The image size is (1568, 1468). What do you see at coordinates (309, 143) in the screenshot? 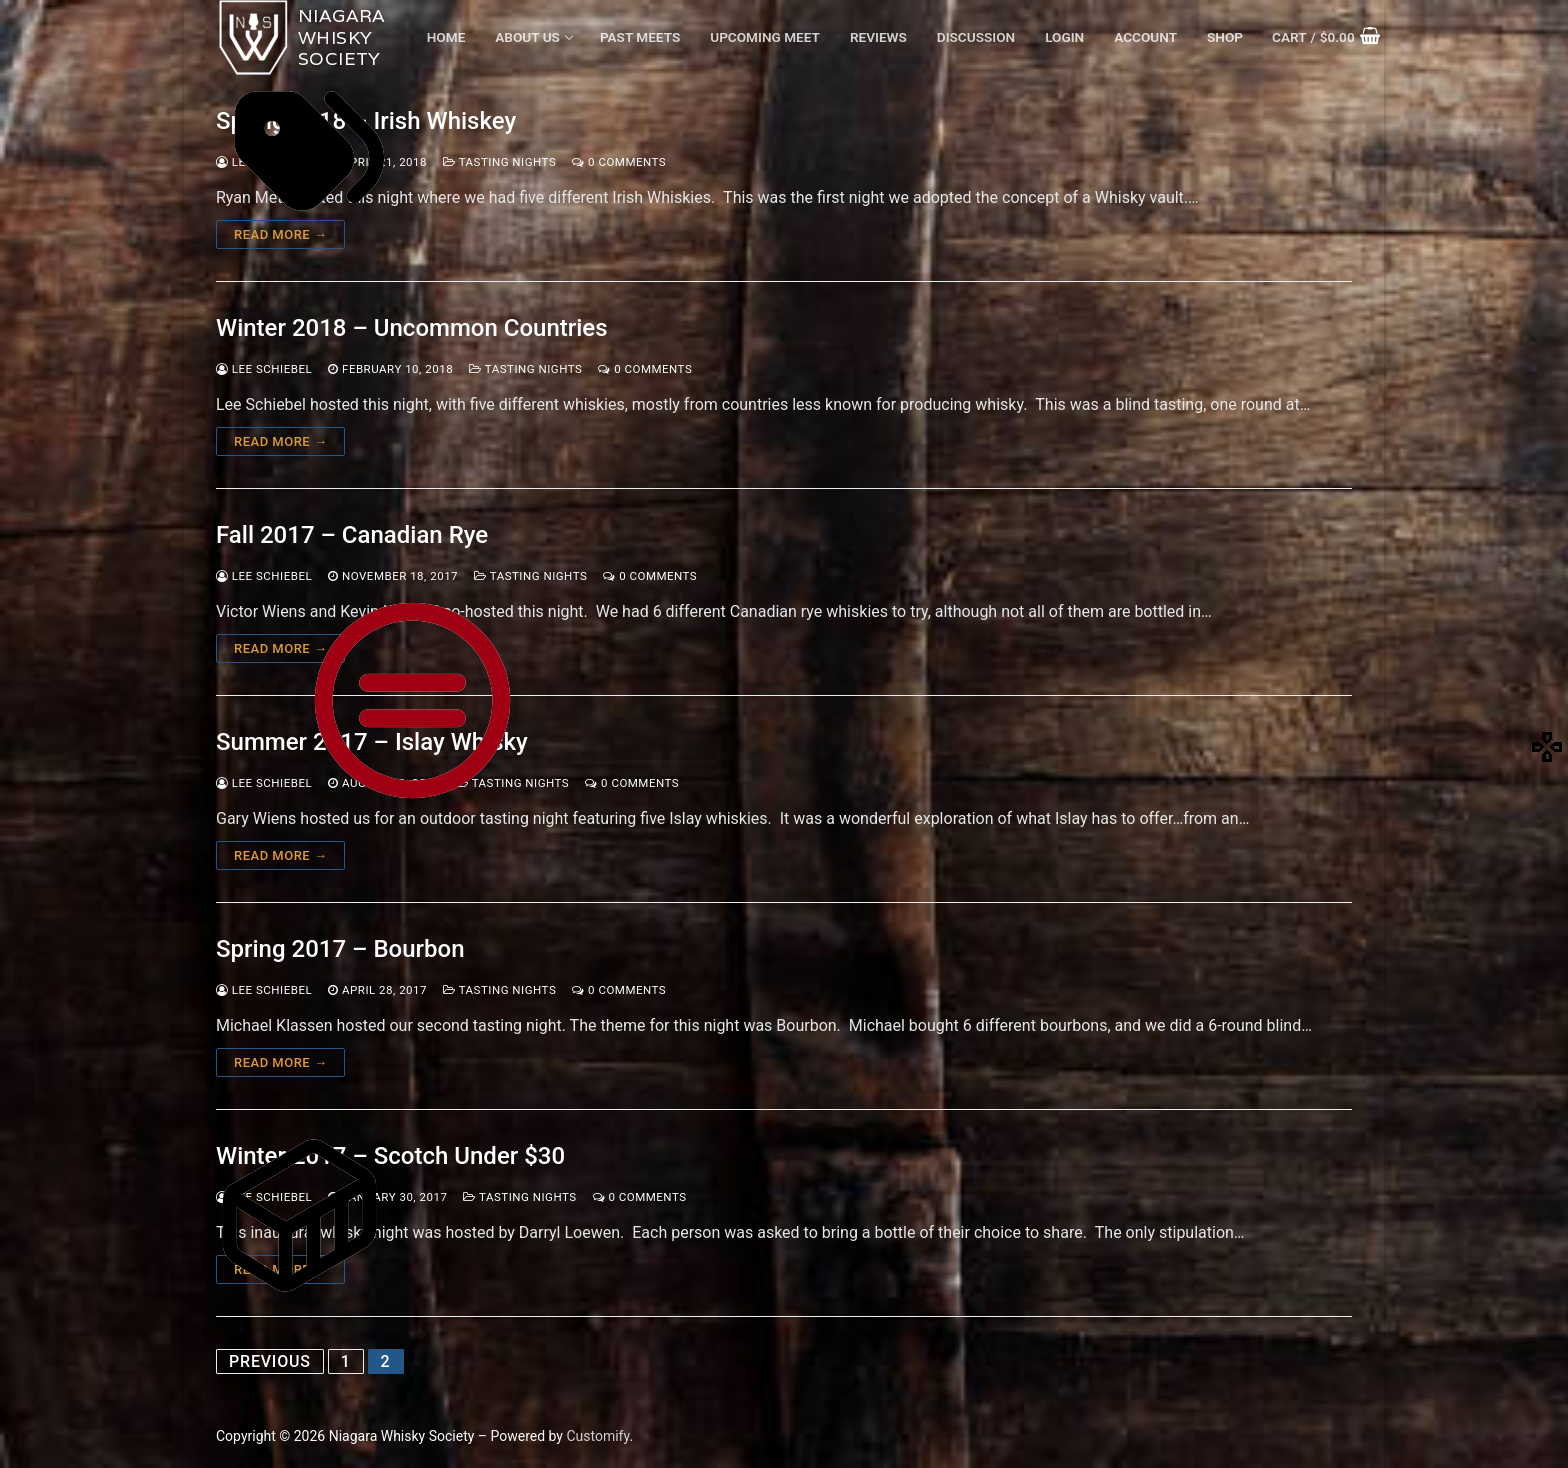
I see `manage tags or labels` at bounding box center [309, 143].